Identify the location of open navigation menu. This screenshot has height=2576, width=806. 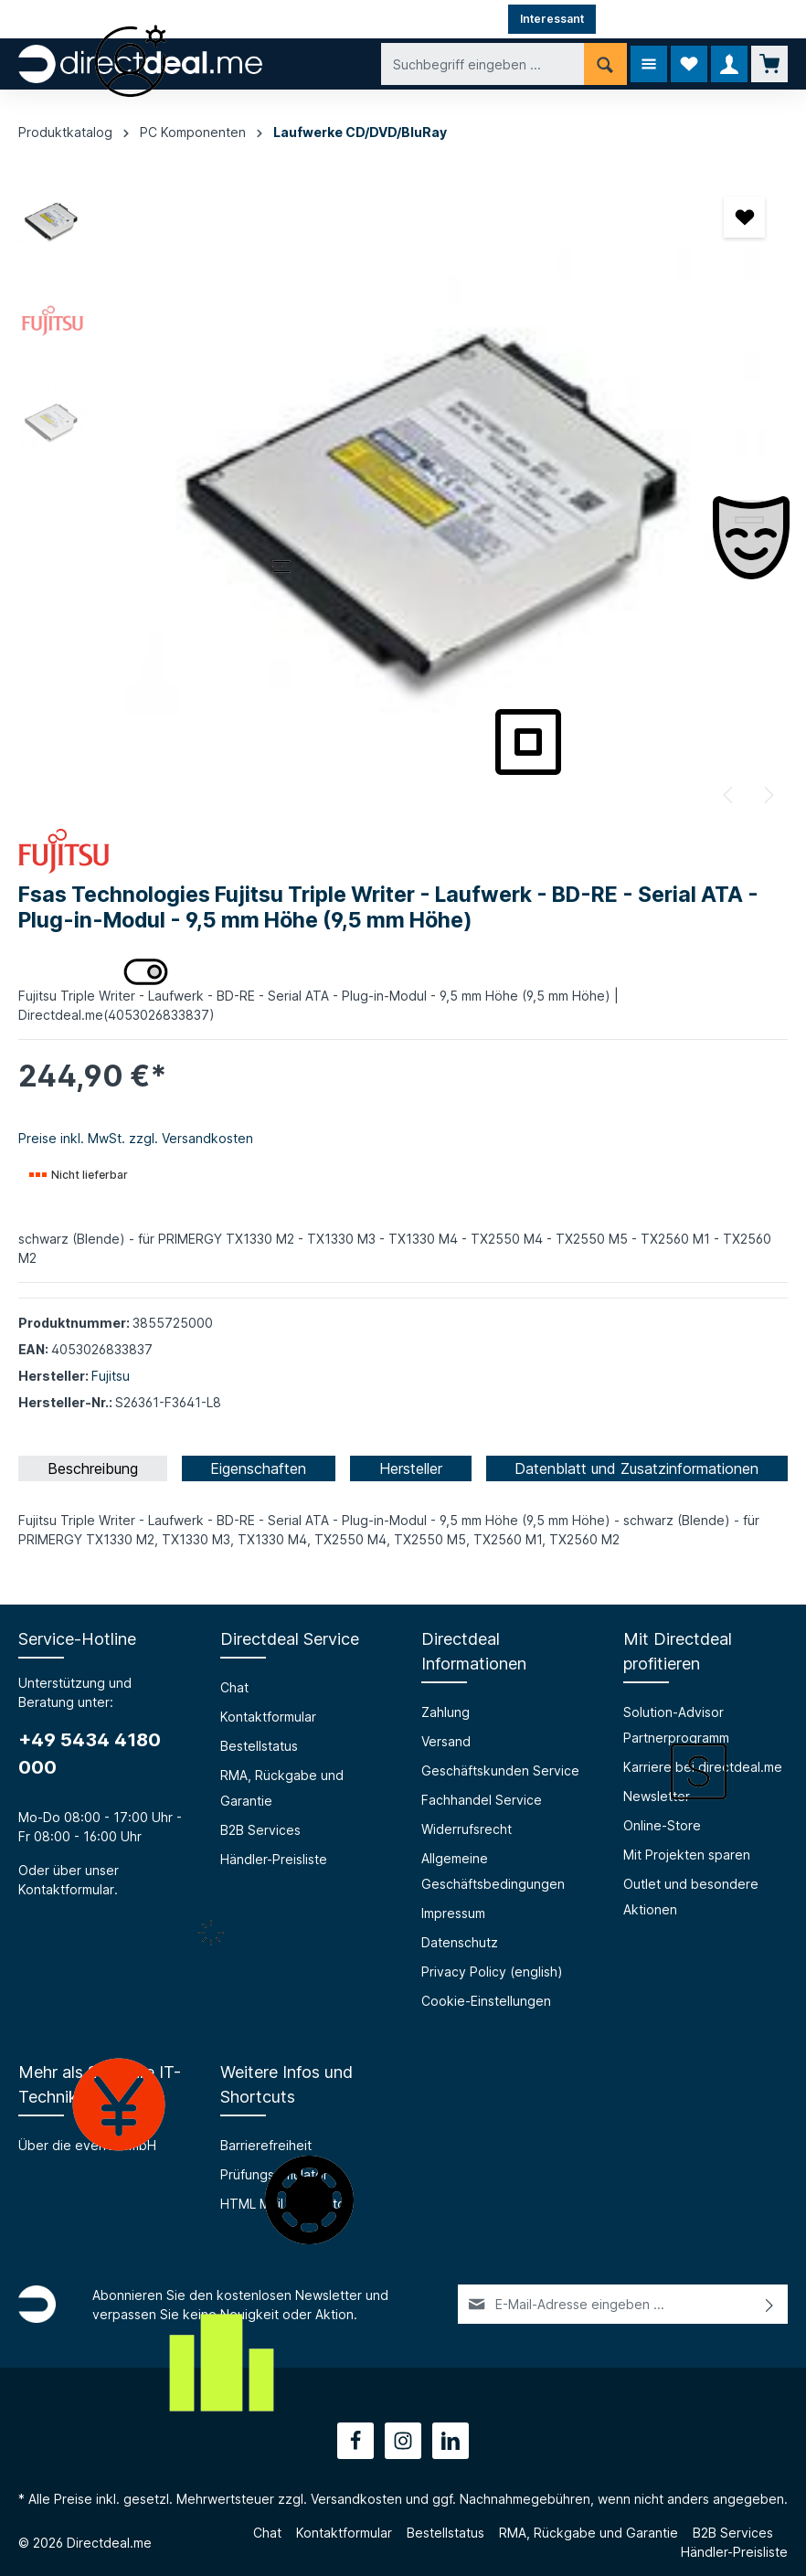
(281, 567).